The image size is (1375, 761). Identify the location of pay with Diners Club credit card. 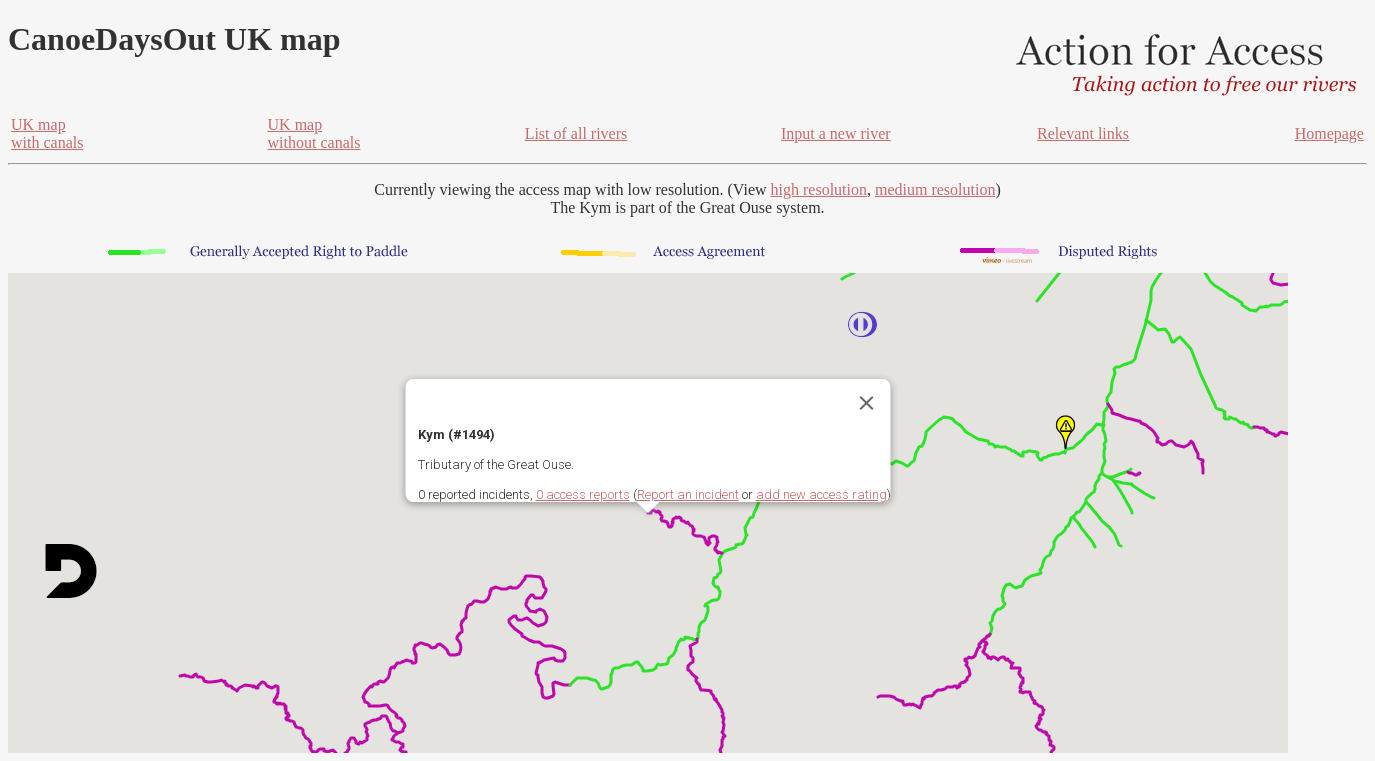
(862, 324).